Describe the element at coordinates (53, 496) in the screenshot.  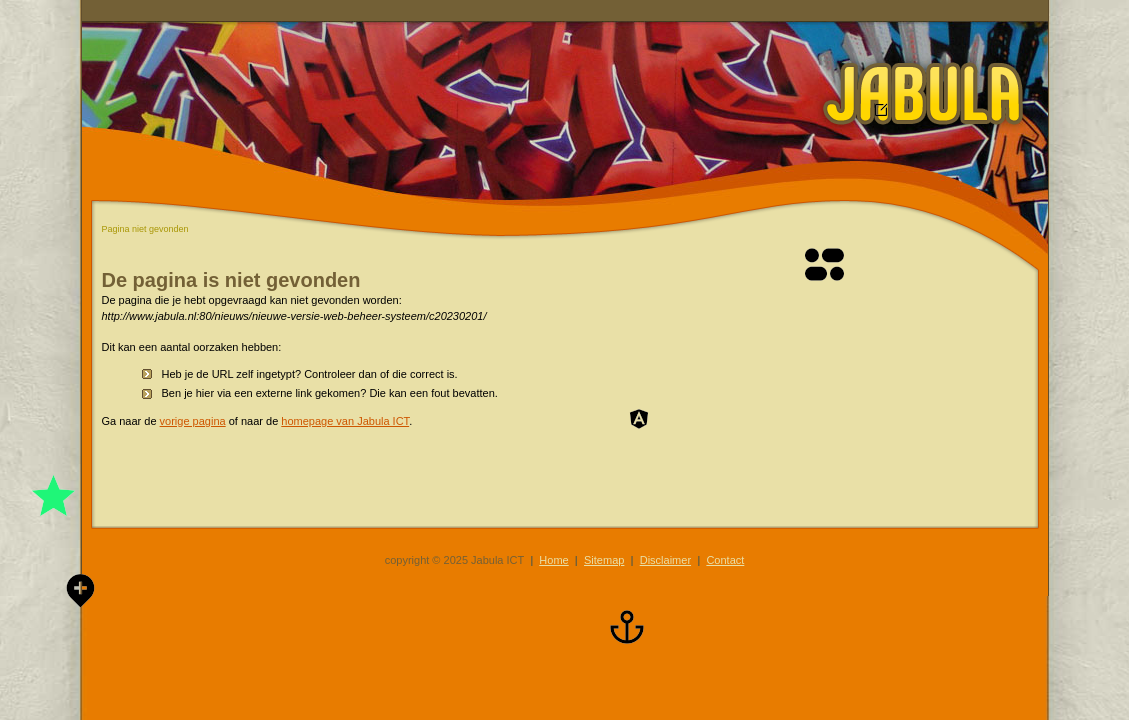
I see `mark item as favorite` at that location.